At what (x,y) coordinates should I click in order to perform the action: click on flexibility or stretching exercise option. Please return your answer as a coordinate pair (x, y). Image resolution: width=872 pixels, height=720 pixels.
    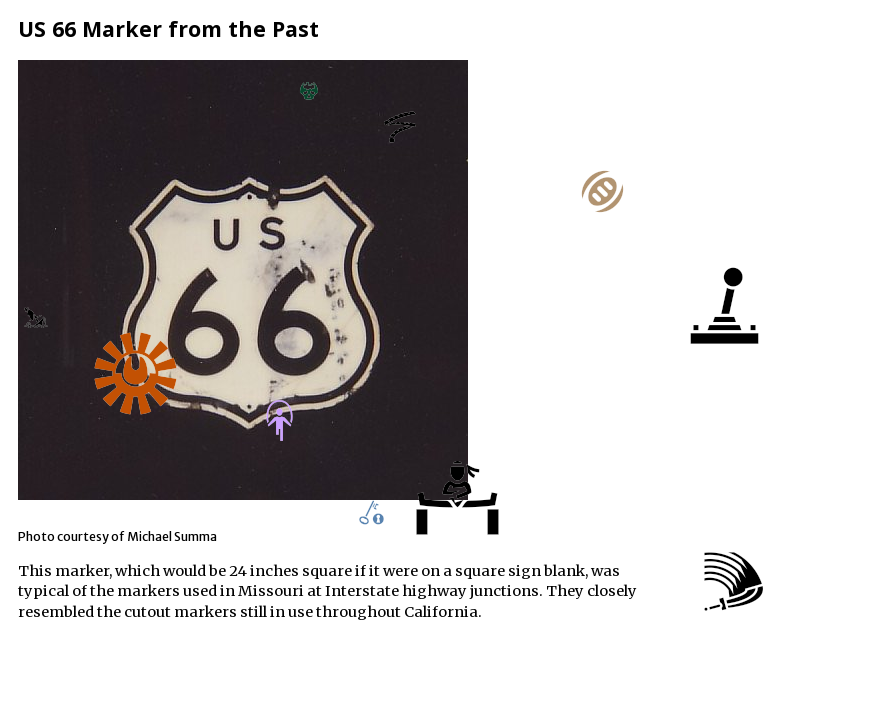
    Looking at the image, I should click on (457, 493).